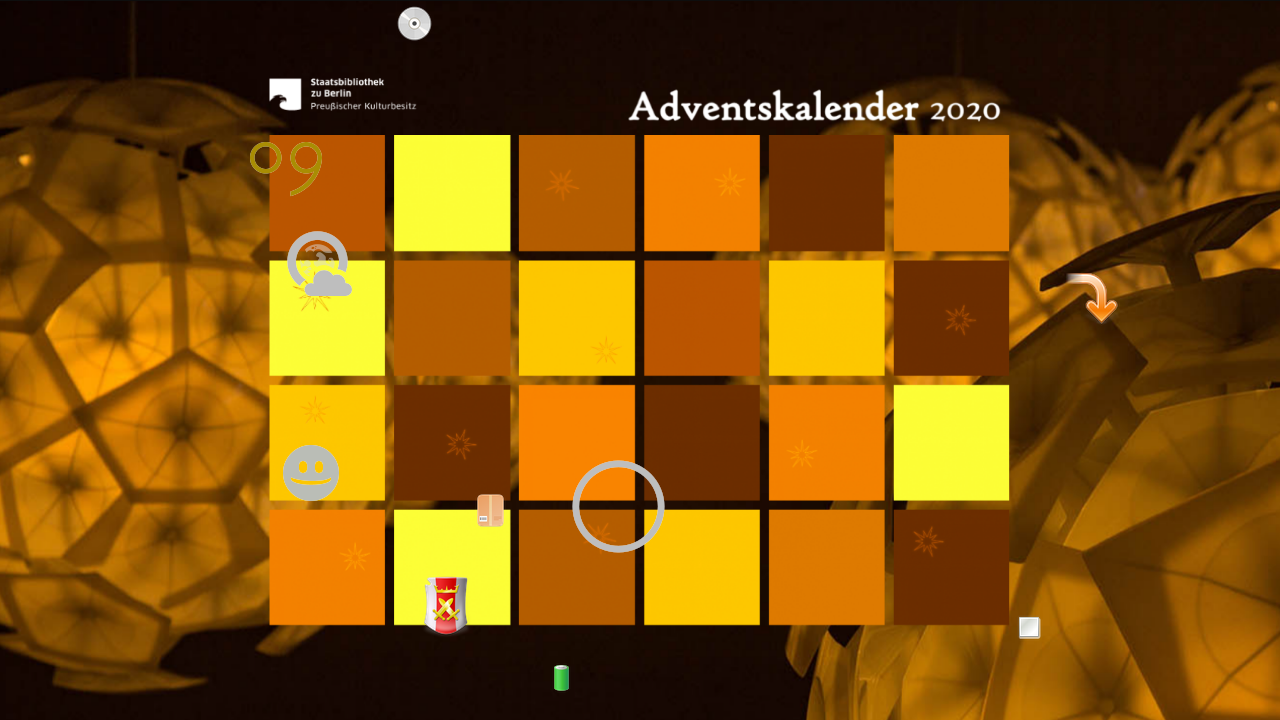 The height and width of the screenshot is (720, 1280). Describe the element at coordinates (490, 510) in the screenshot. I see `a compressed archive or package file` at that location.